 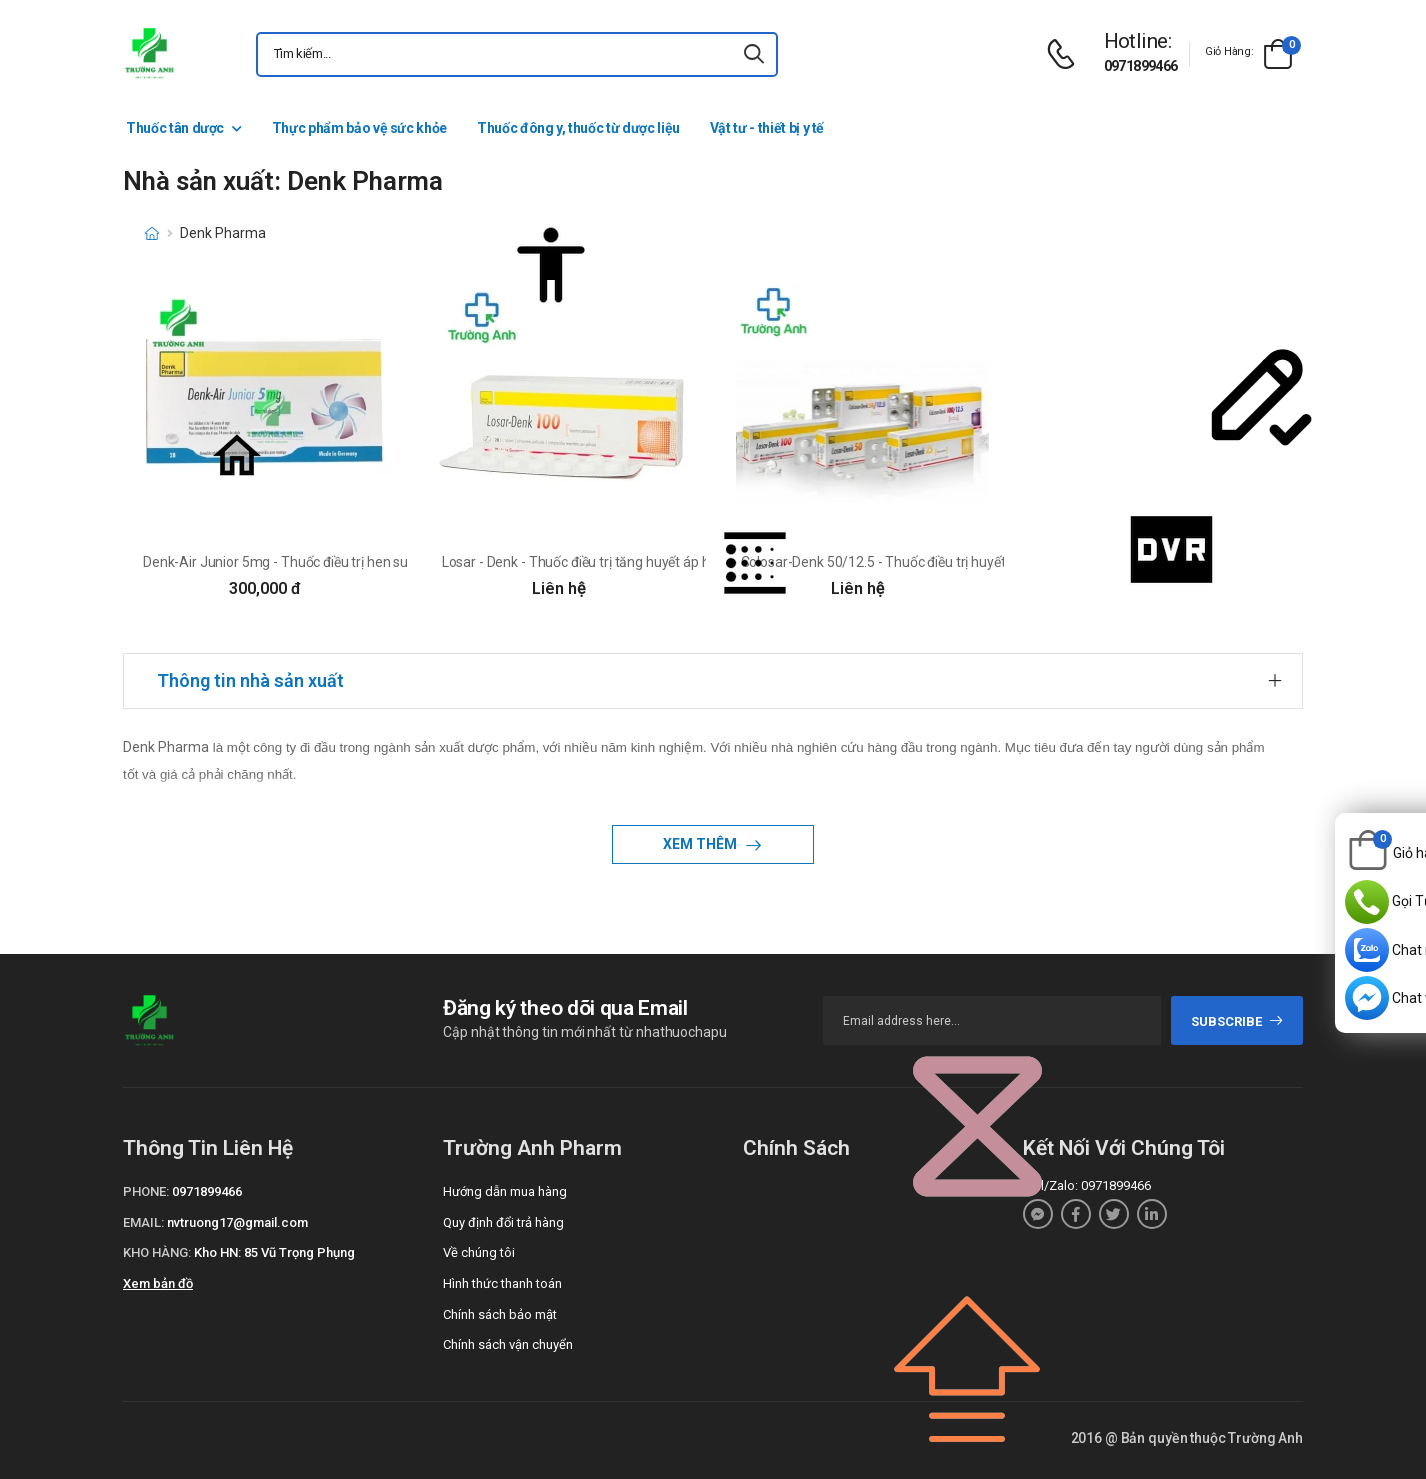 What do you see at coordinates (967, 1375) in the screenshot?
I see `upload multiple files or items` at bounding box center [967, 1375].